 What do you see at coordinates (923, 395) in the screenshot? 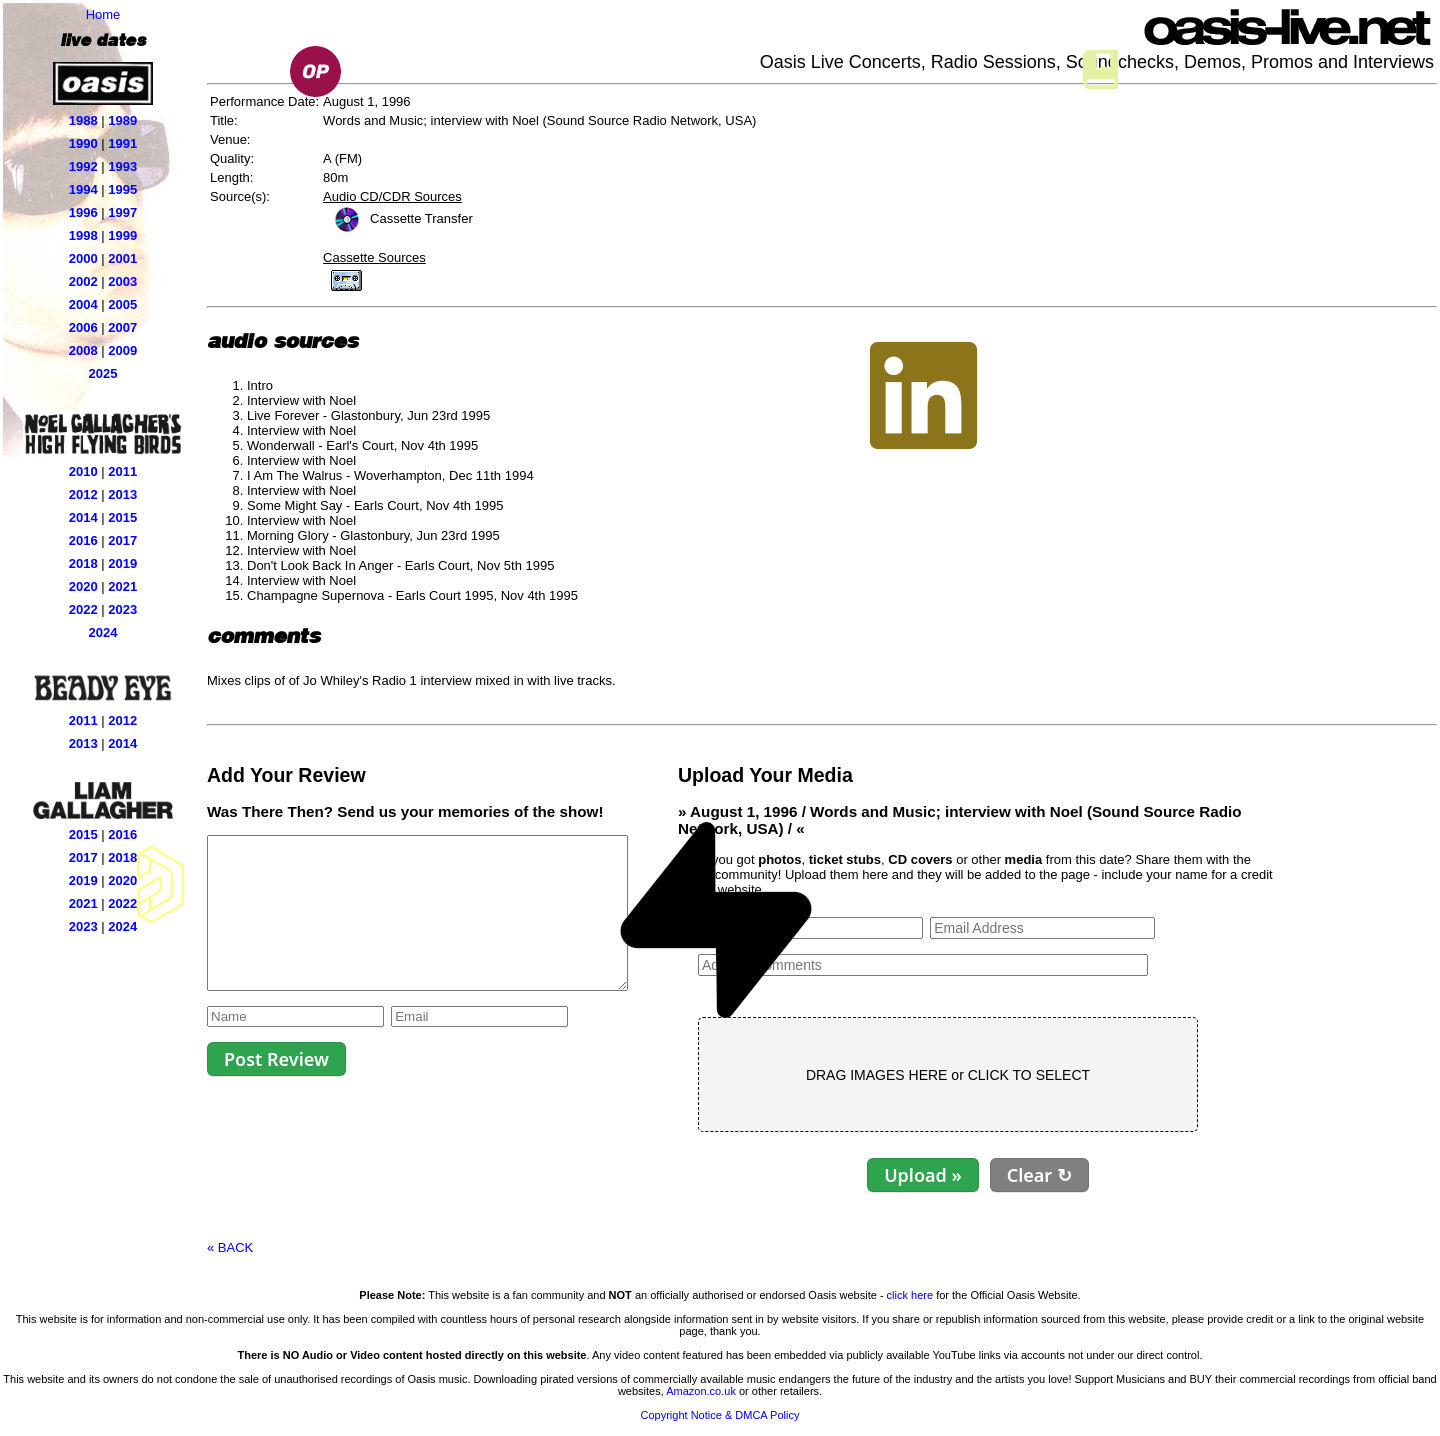
I see `open LinkedIn profile` at bounding box center [923, 395].